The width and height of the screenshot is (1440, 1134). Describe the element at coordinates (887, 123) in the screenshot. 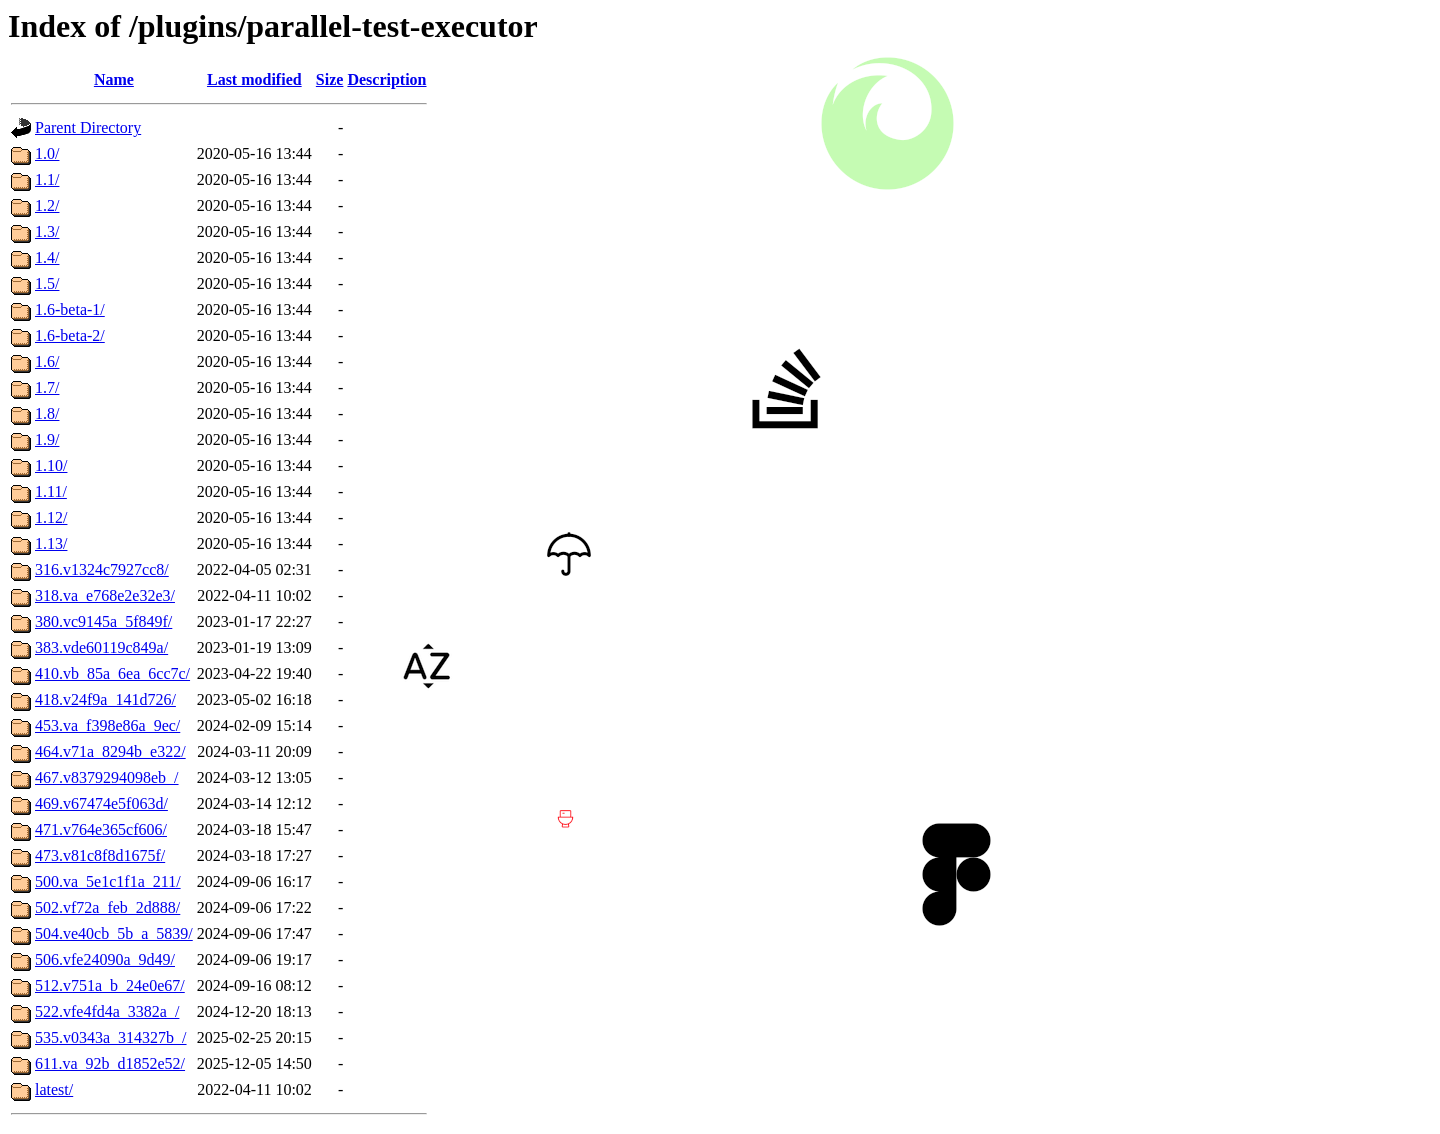

I see `open Firefox browser` at that location.